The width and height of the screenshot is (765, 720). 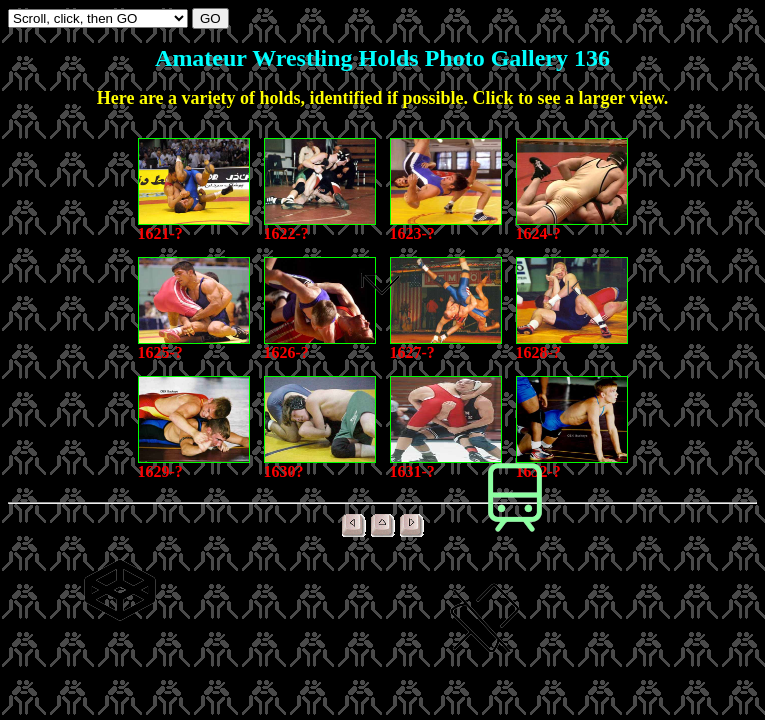 What do you see at coordinates (515, 495) in the screenshot?
I see `access train schedules or rail services` at bounding box center [515, 495].